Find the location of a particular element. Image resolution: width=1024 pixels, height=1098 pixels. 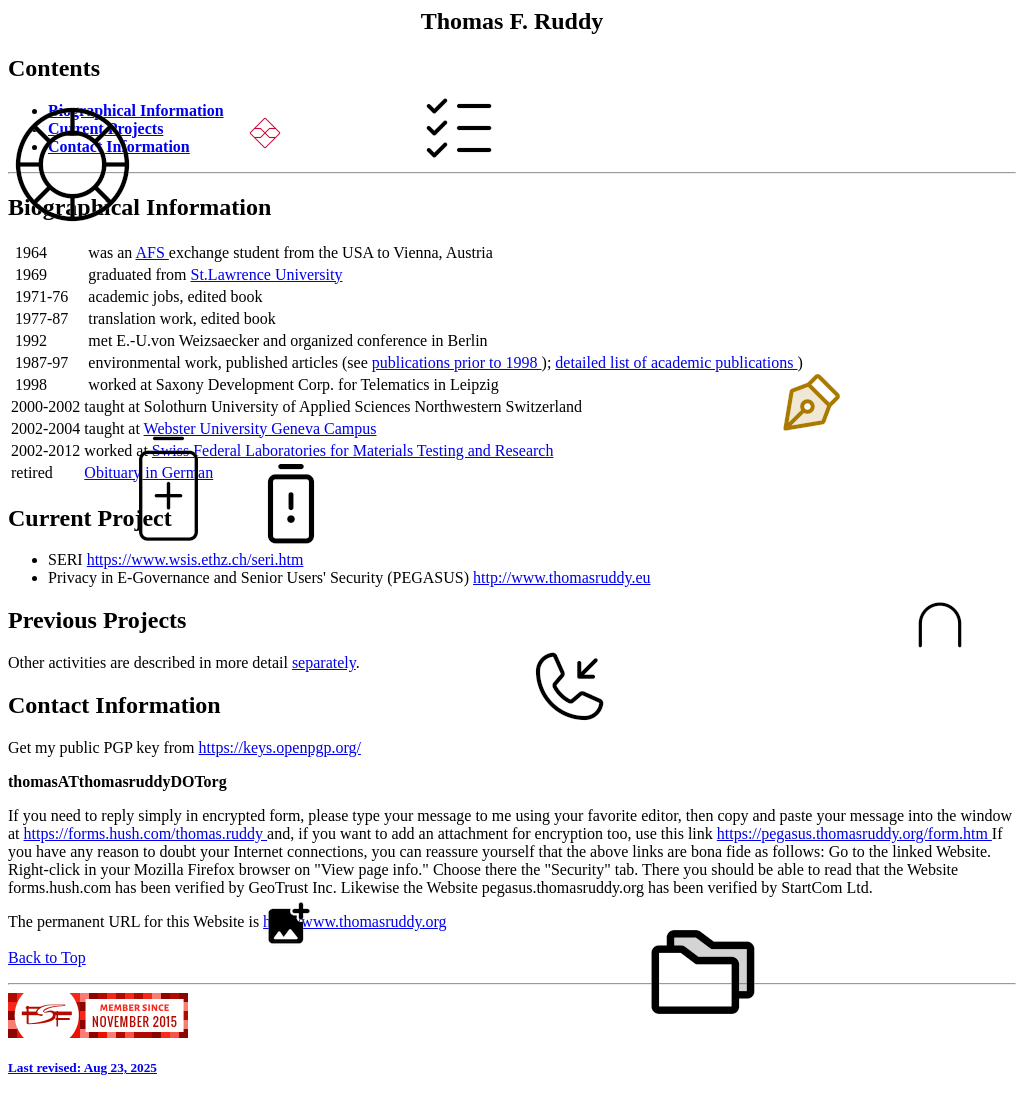

indicates low battery warning is located at coordinates (291, 505).